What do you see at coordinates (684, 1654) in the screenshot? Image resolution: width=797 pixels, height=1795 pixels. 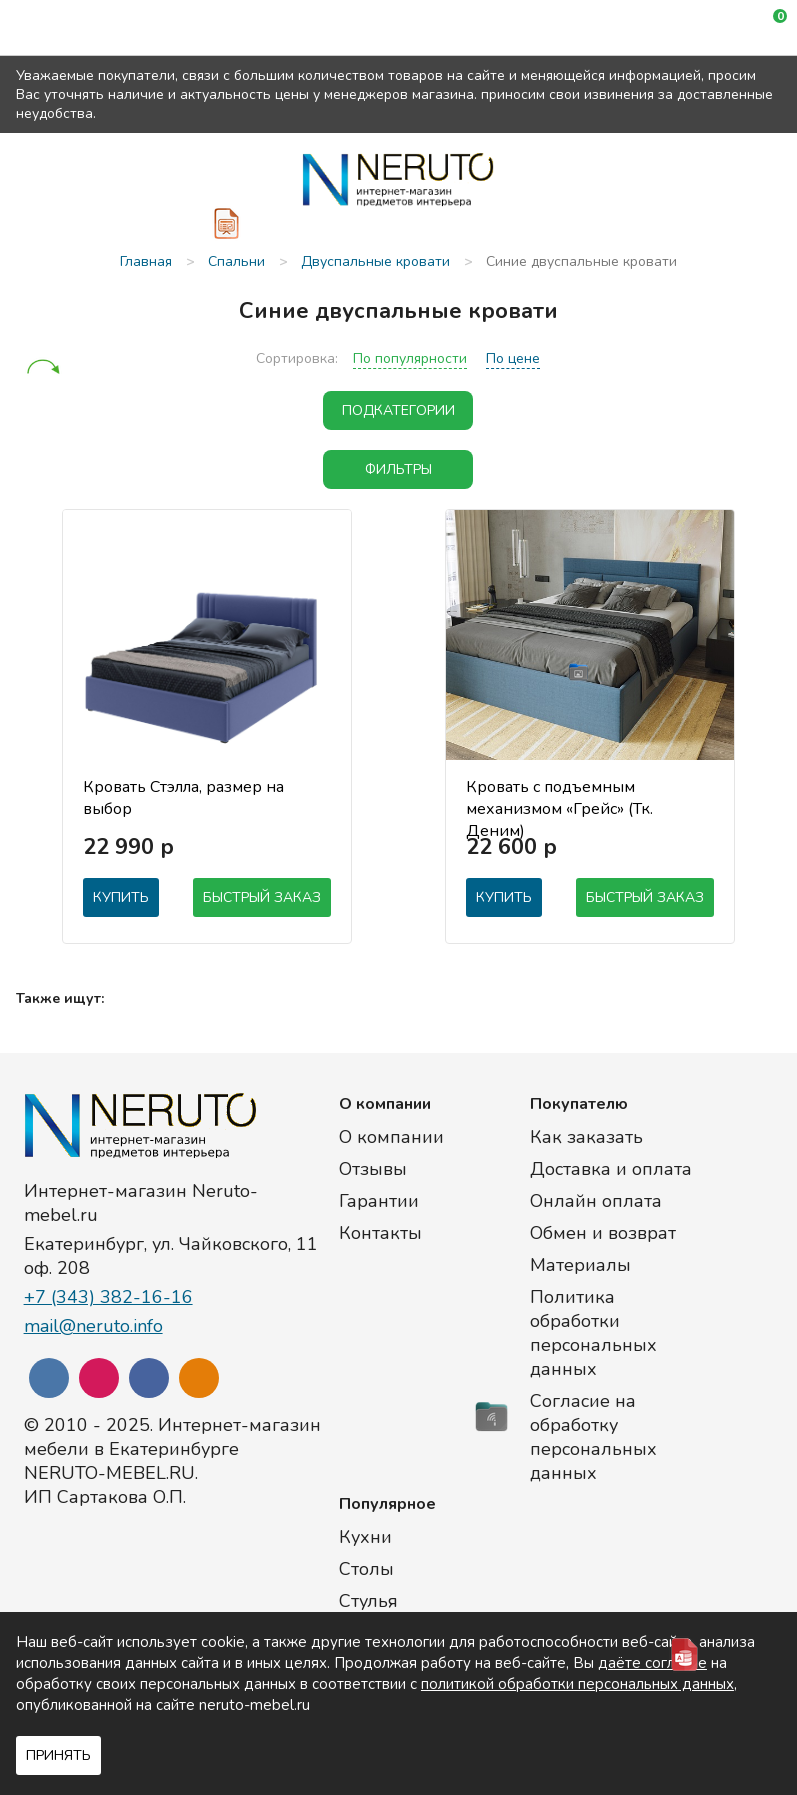 I see `microsoft access database file` at bounding box center [684, 1654].